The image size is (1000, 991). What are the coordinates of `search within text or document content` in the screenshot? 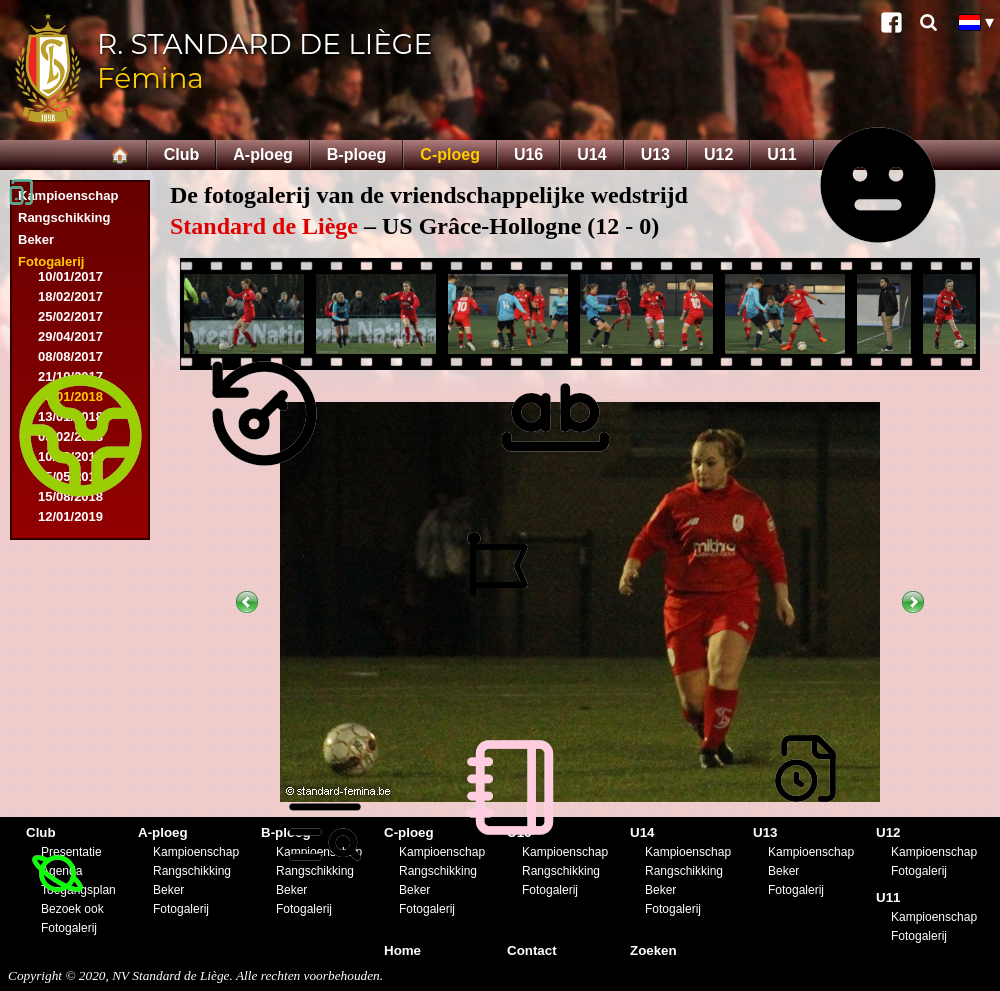 It's located at (325, 832).